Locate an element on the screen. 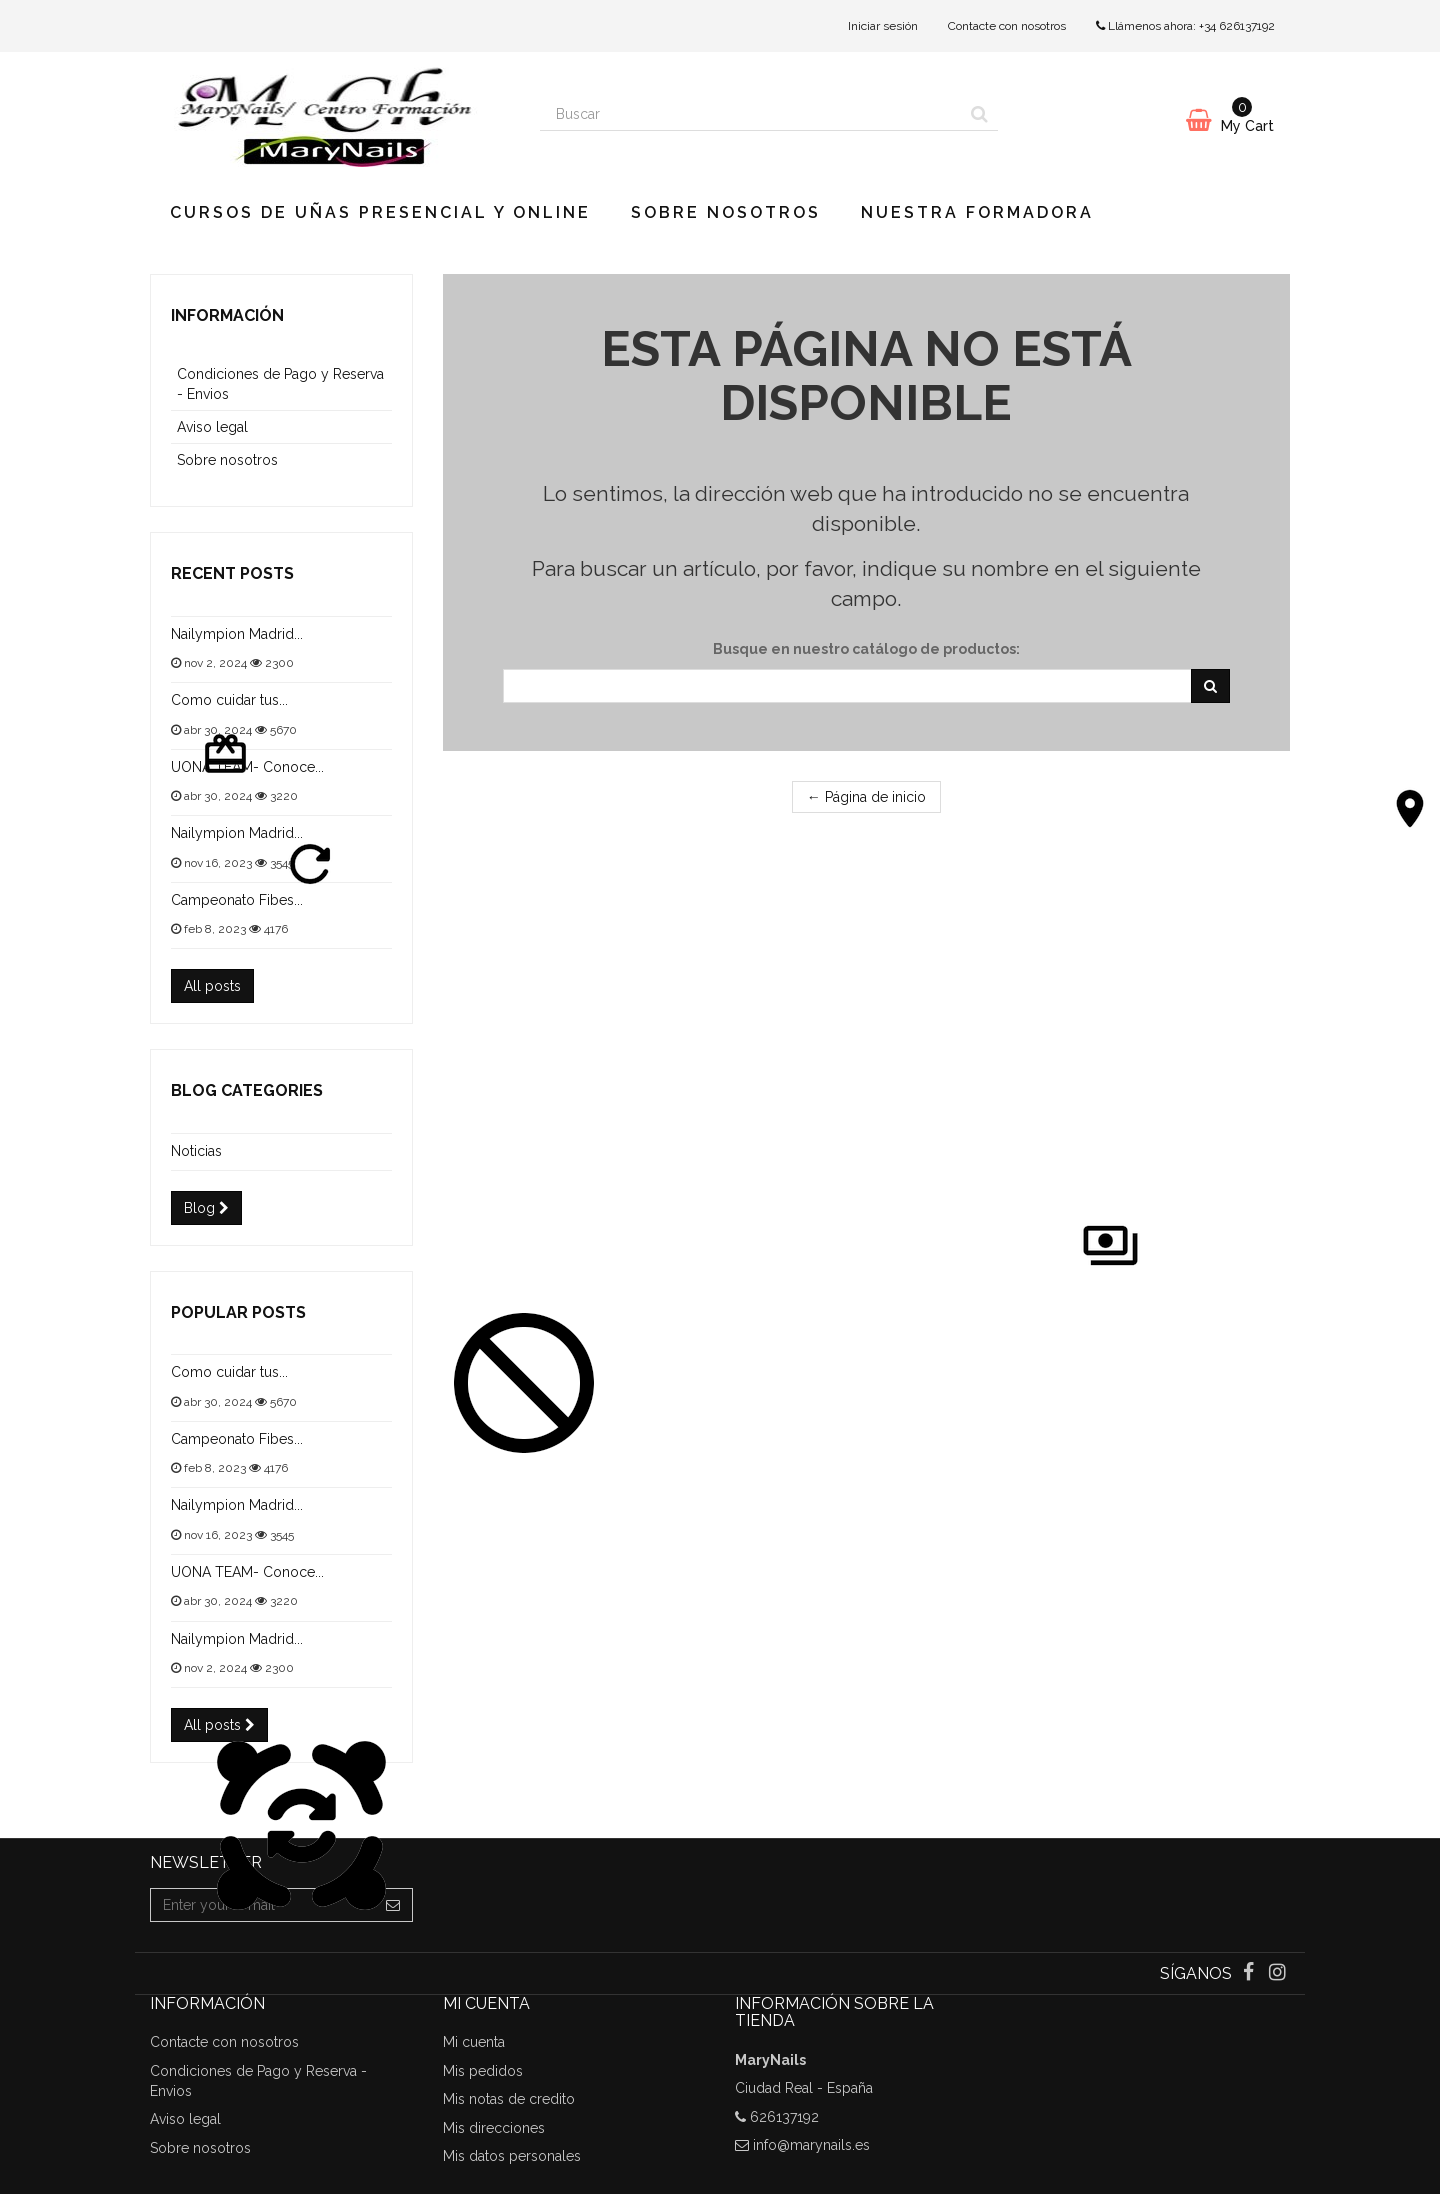 This screenshot has width=1440, height=2194. access payment methods is located at coordinates (1110, 1245).